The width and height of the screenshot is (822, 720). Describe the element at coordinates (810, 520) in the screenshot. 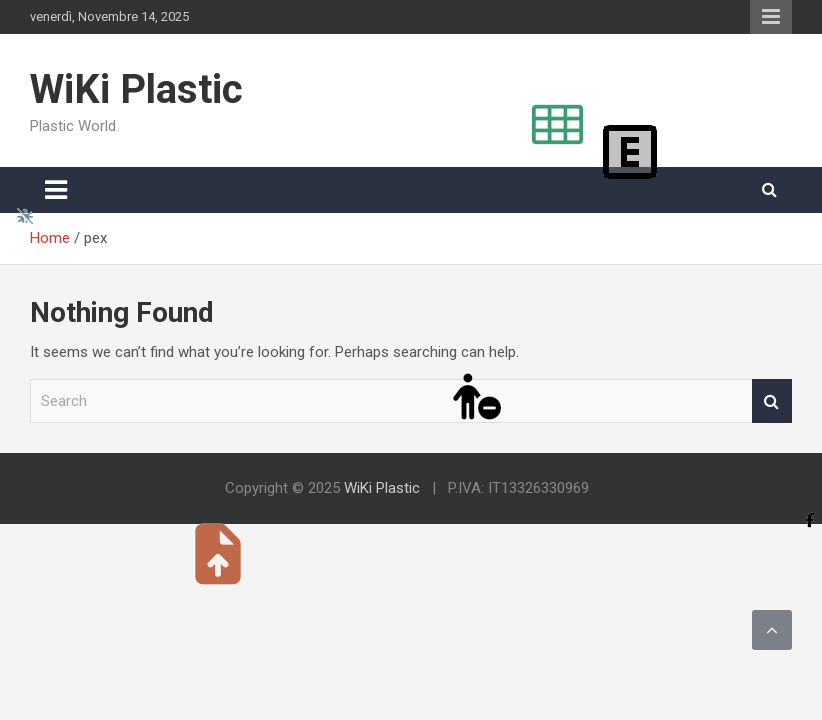

I see `connect with facebook` at that location.